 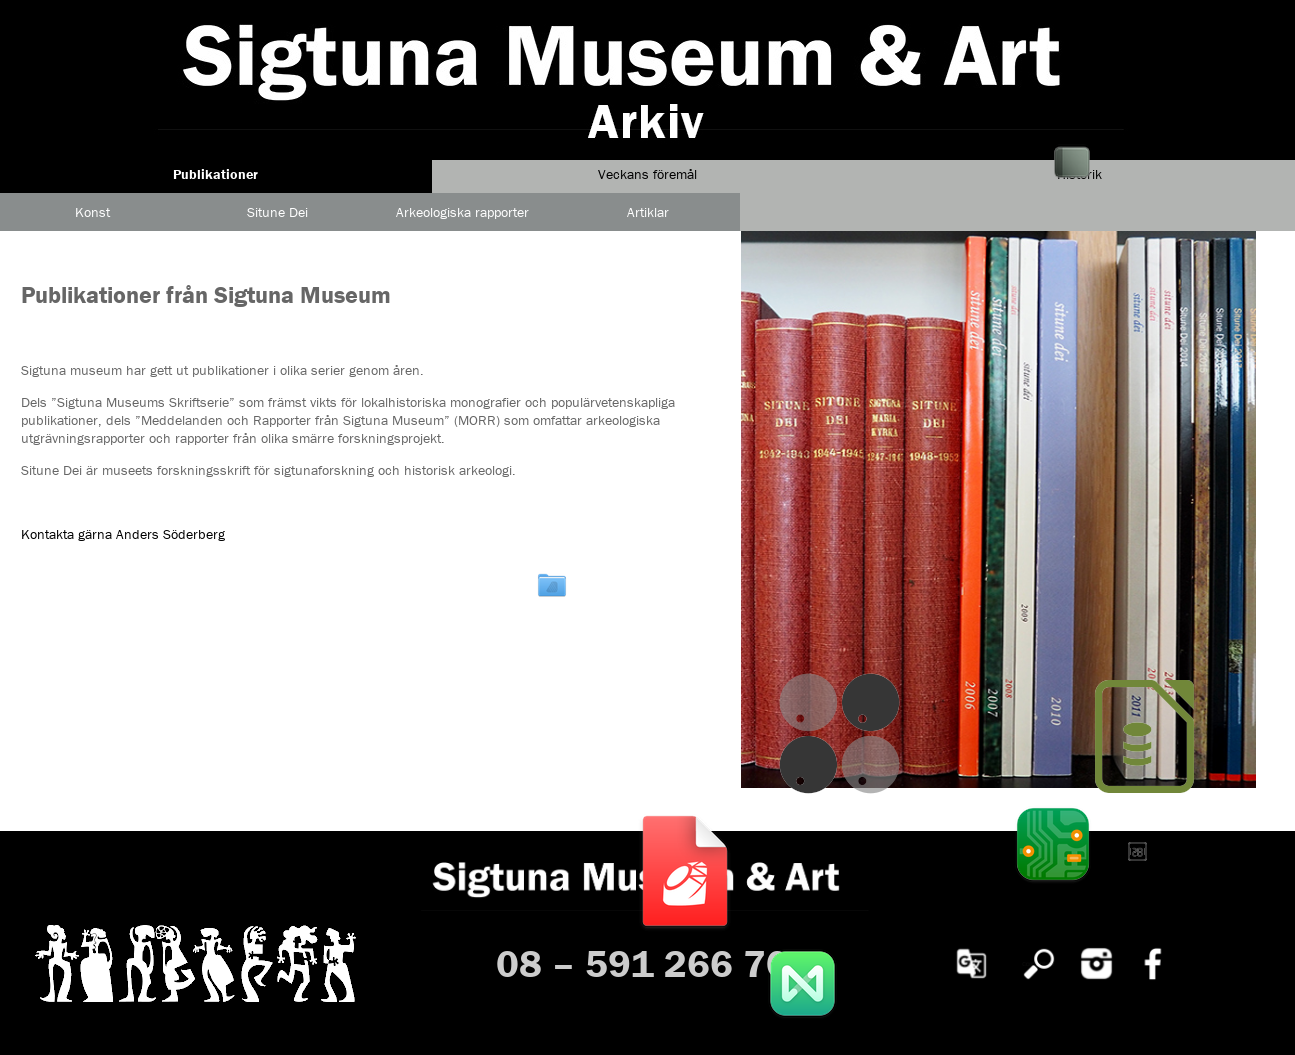 What do you see at coordinates (802, 983) in the screenshot?
I see `open mindmaster mind mapping application` at bounding box center [802, 983].